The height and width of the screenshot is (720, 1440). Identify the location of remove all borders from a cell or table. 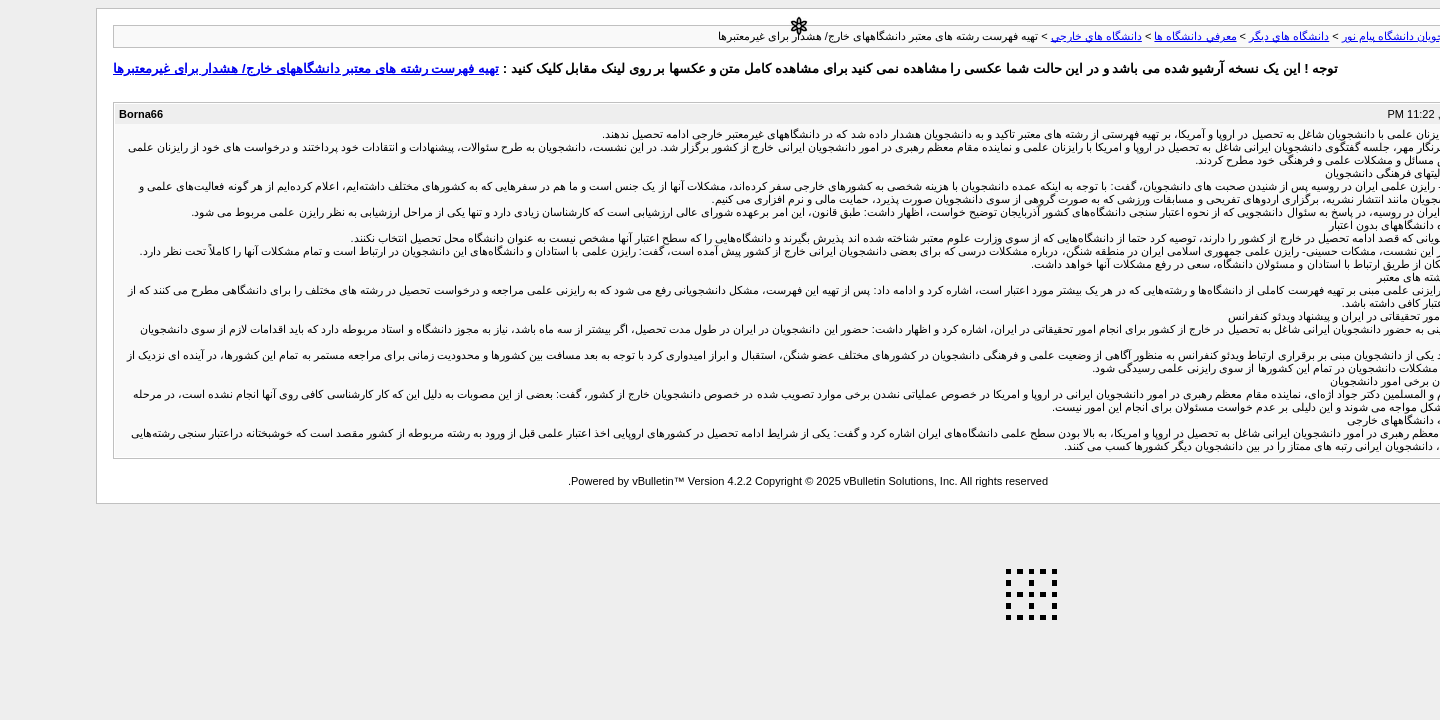
(1031, 594).